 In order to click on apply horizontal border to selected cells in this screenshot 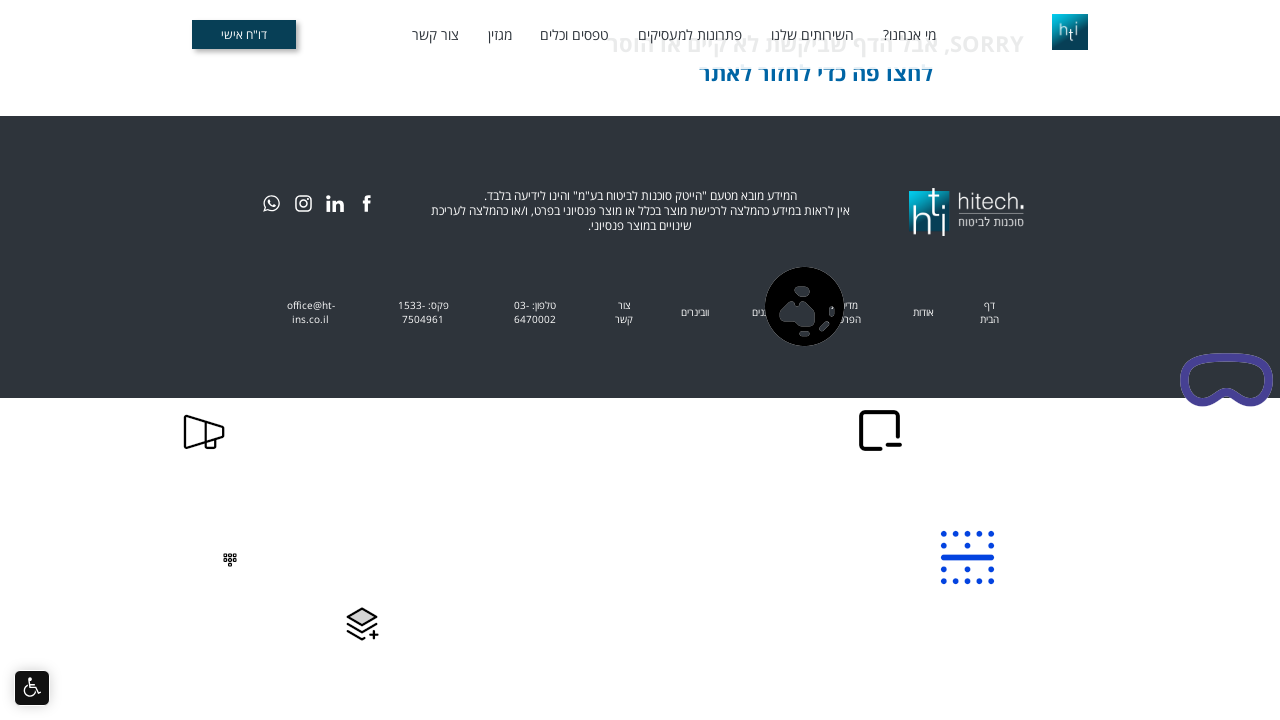, I will do `click(967, 557)`.